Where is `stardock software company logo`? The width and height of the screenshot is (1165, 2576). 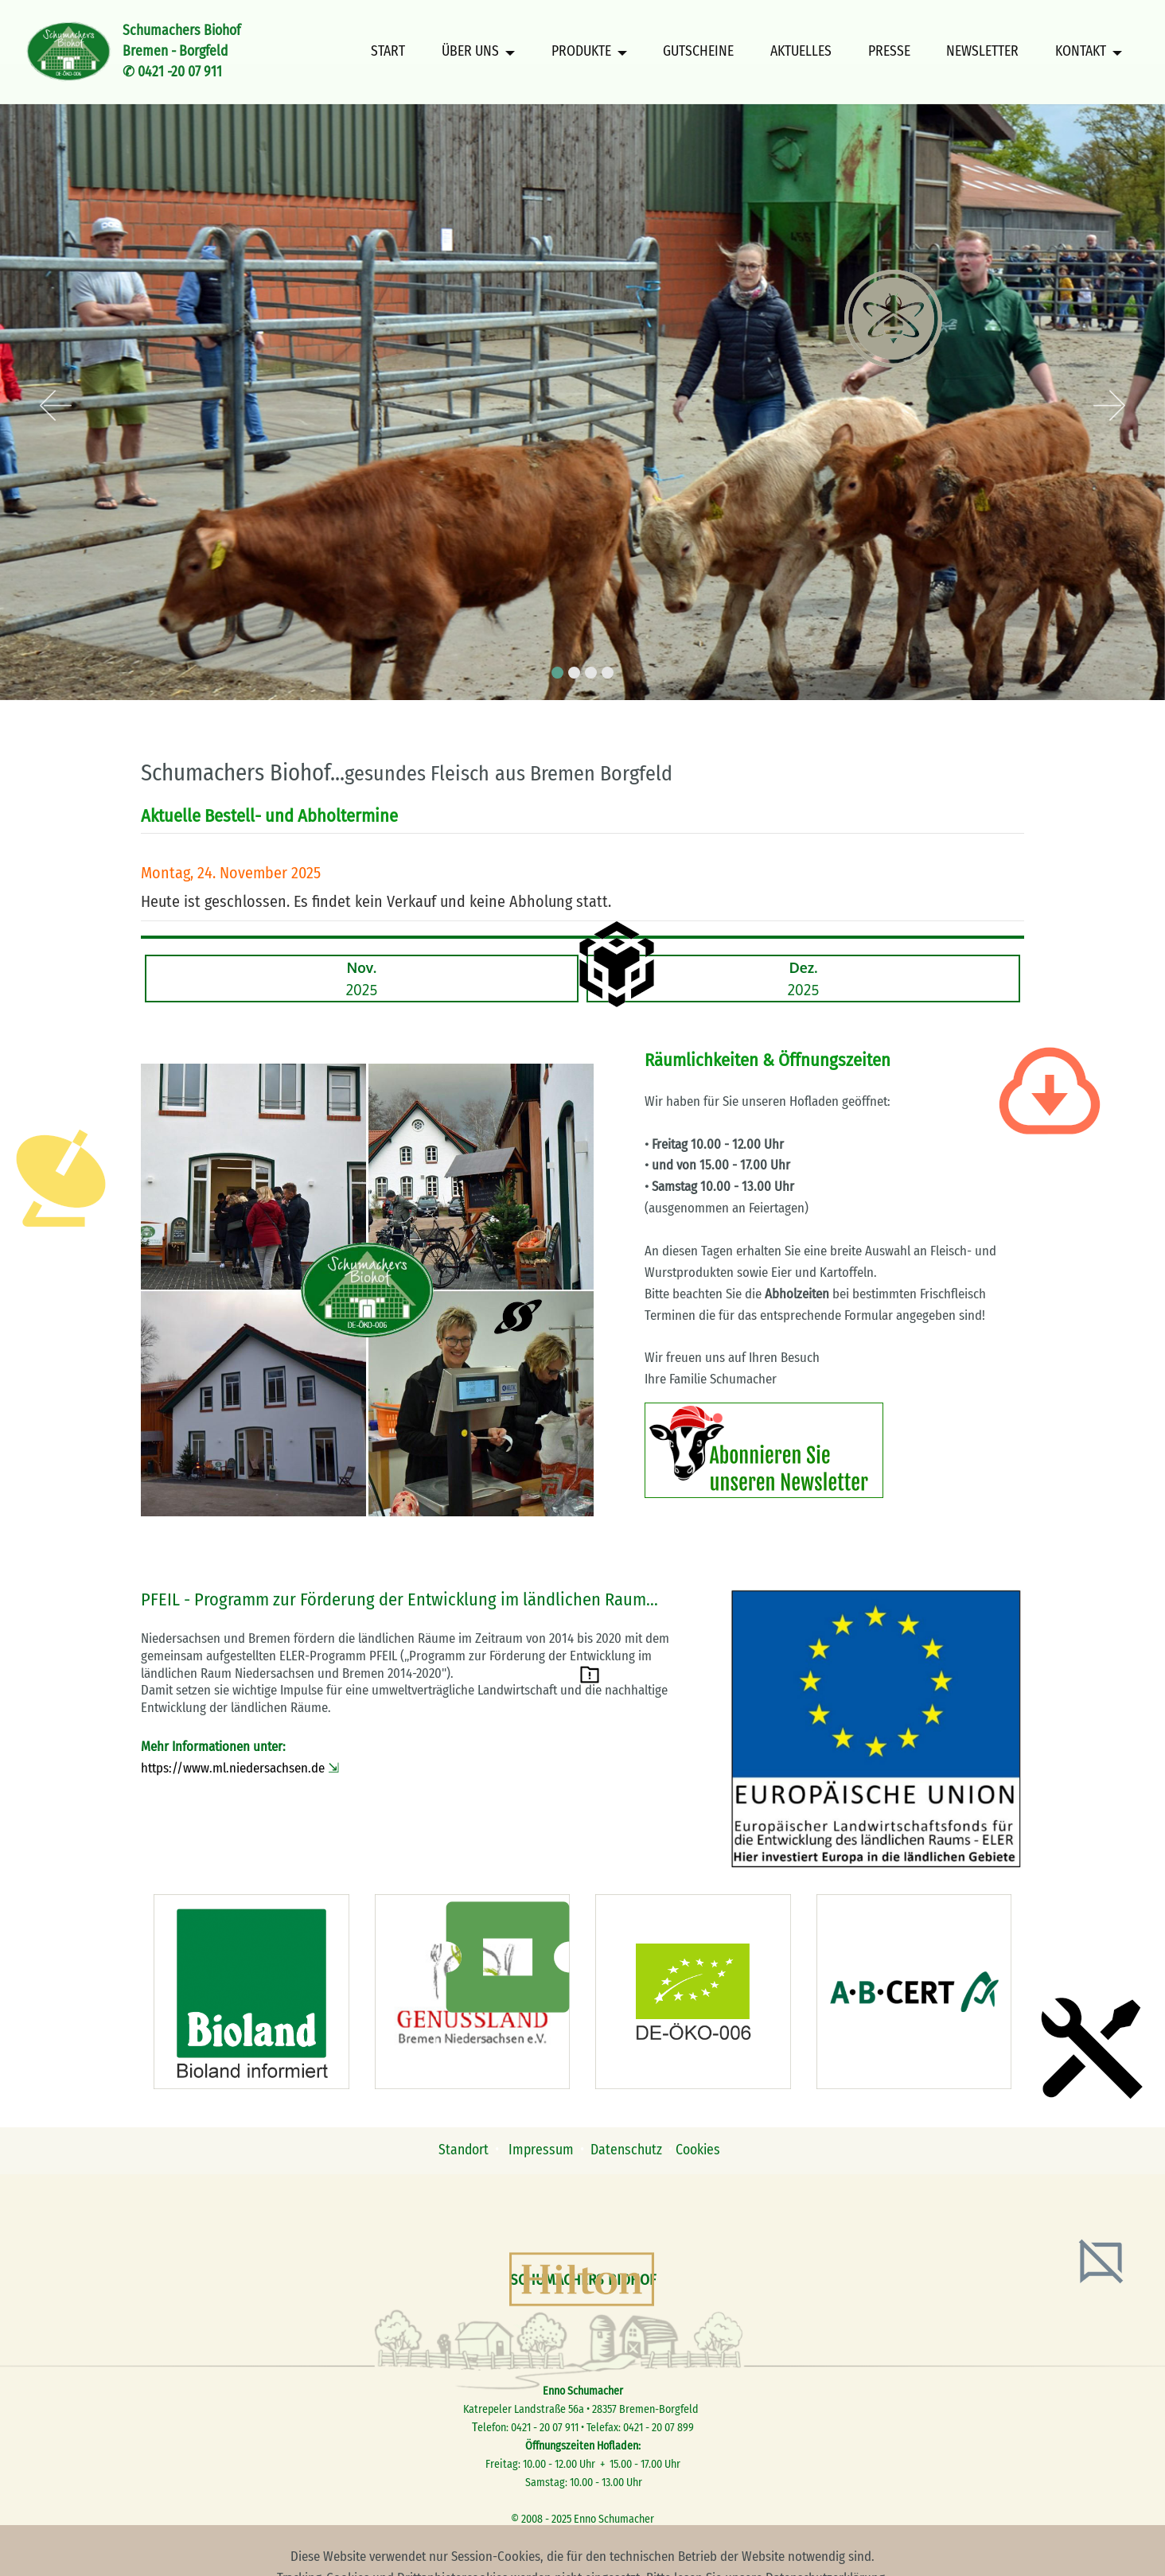
stardock software company logo is located at coordinates (518, 1317).